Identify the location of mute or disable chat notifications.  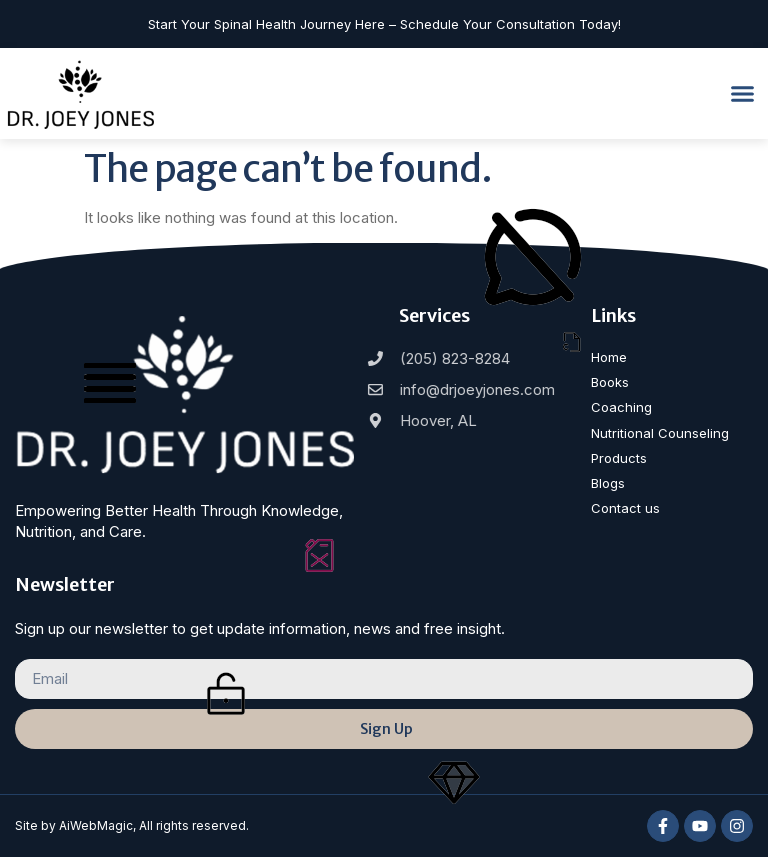
(533, 257).